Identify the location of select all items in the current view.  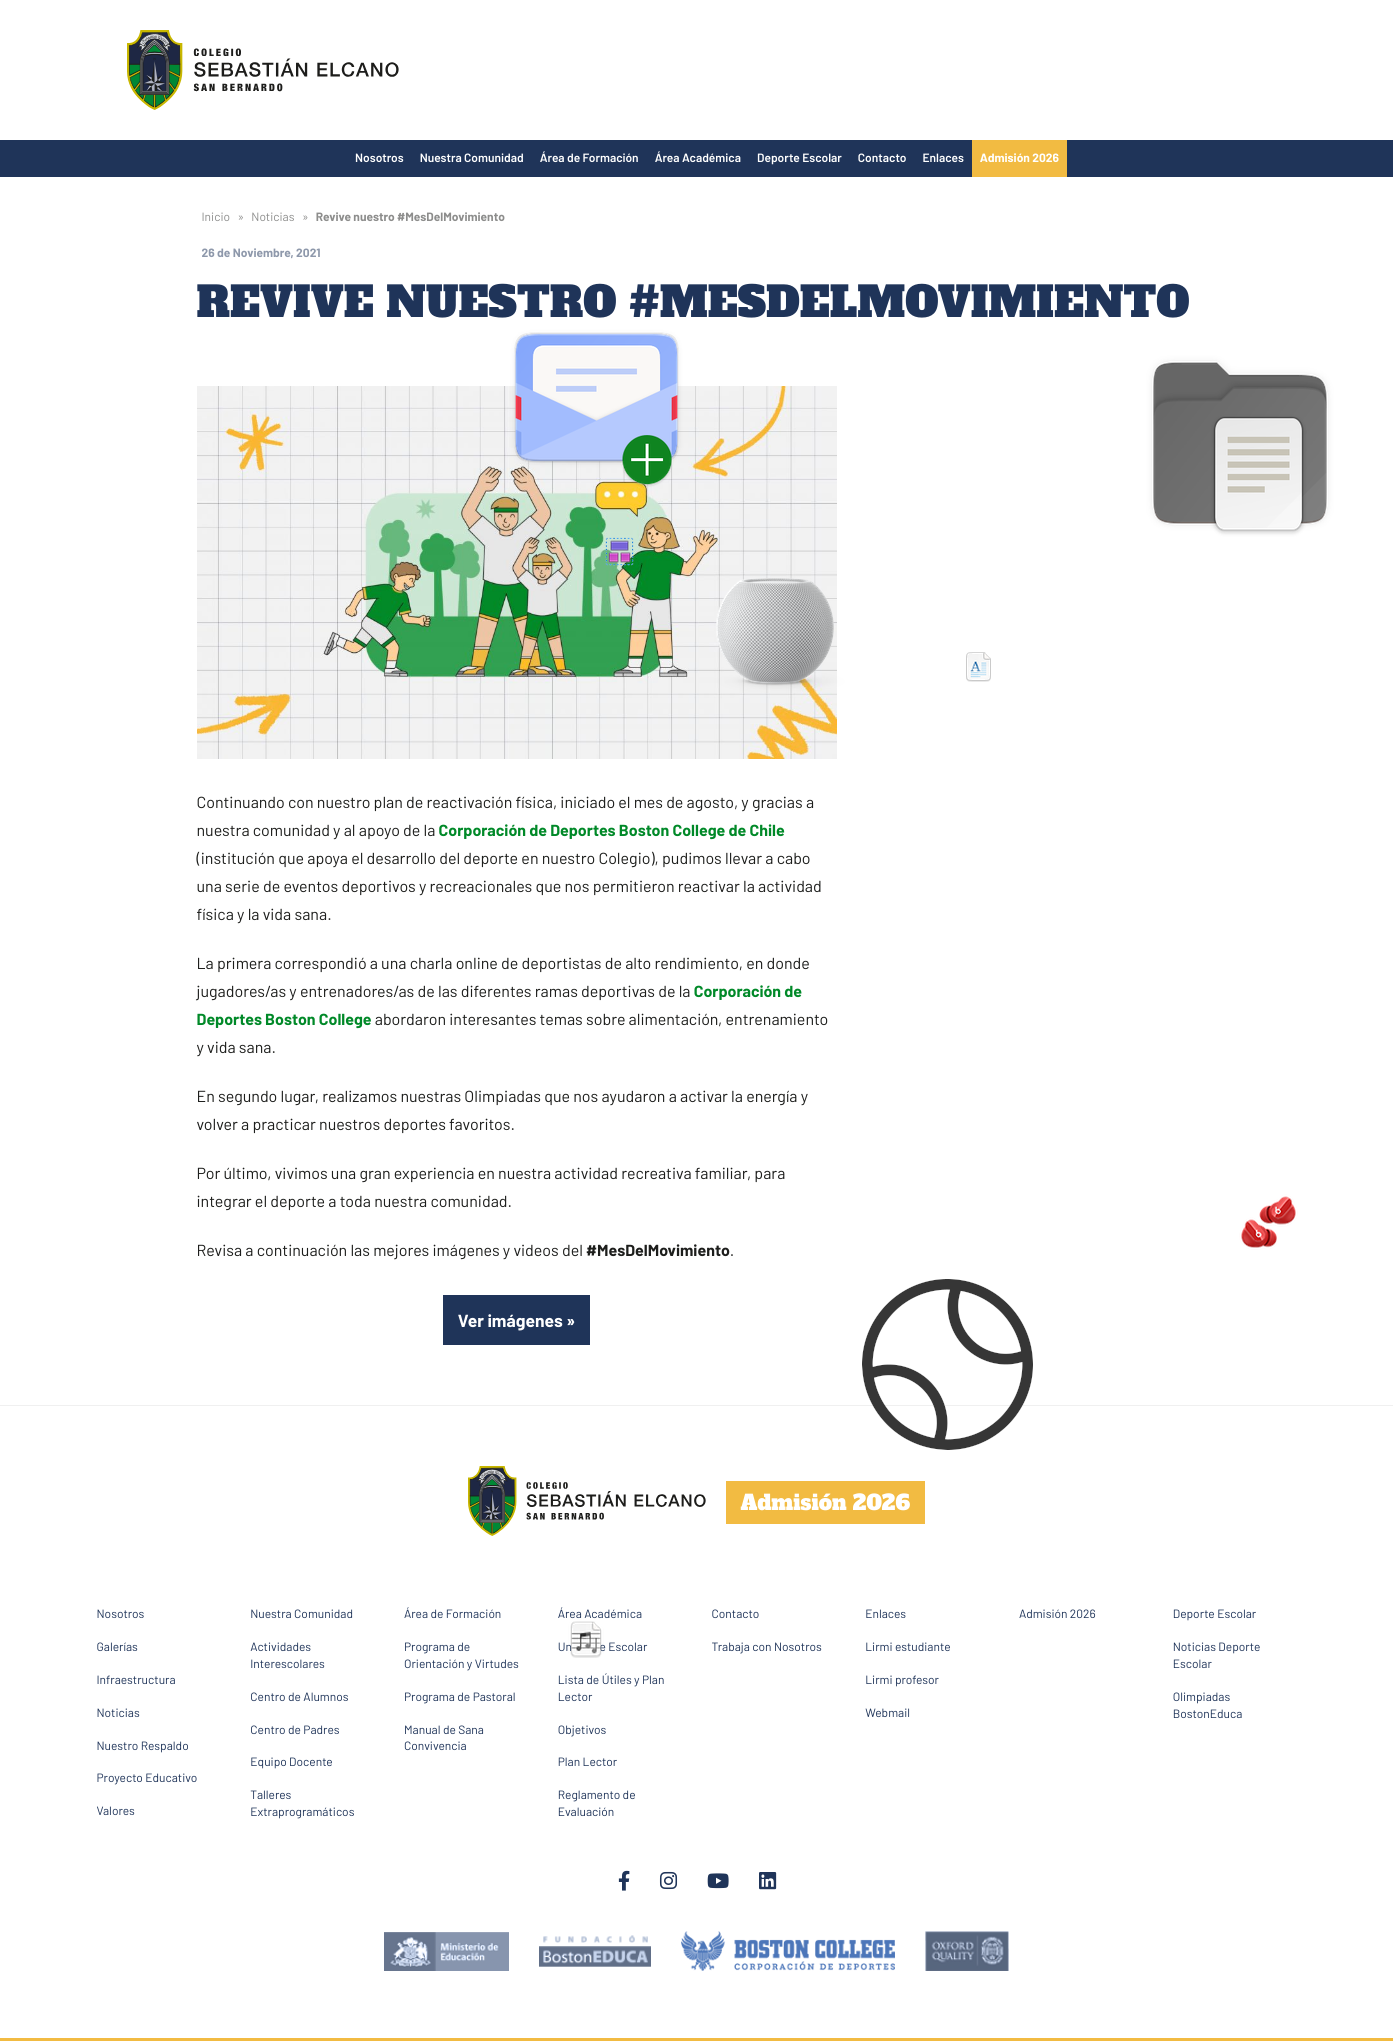
(619, 551).